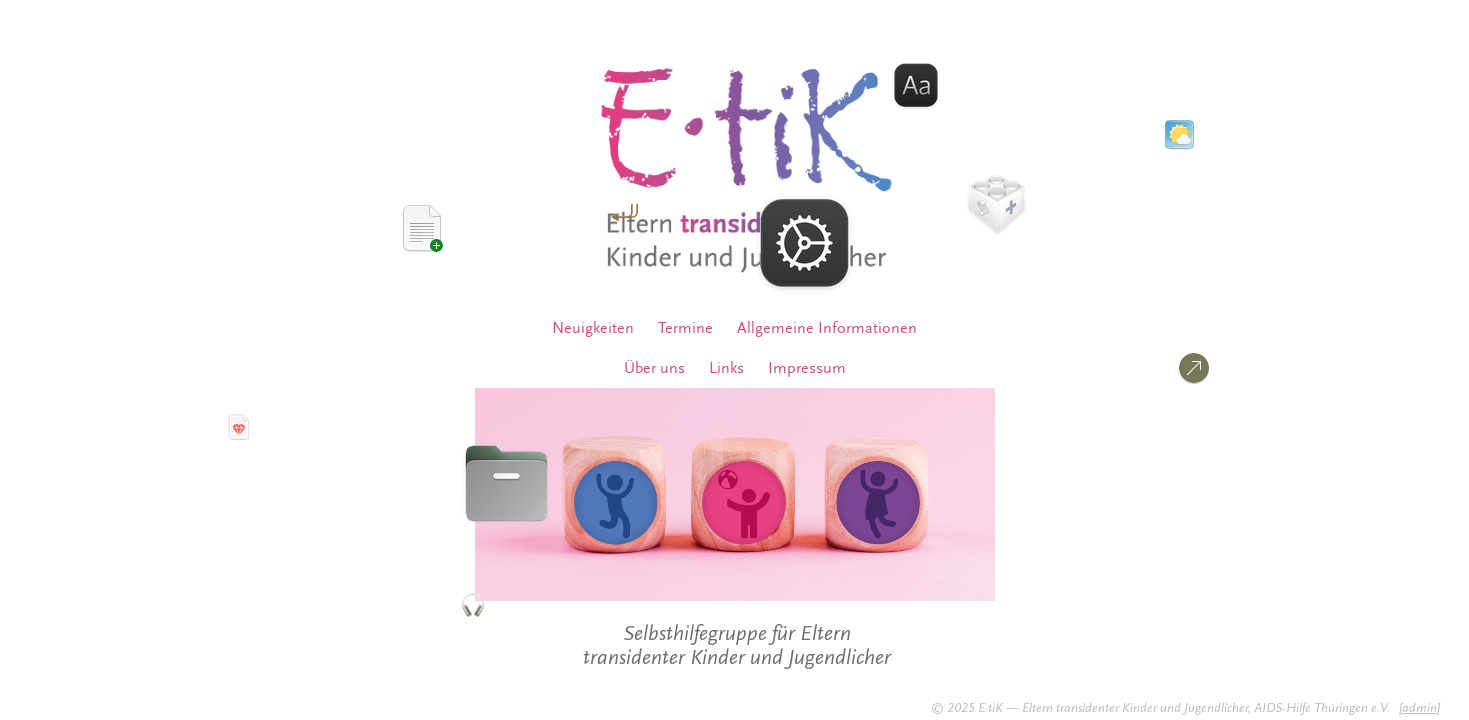  I want to click on bluetooth headphones connected successfully, so click(473, 605).